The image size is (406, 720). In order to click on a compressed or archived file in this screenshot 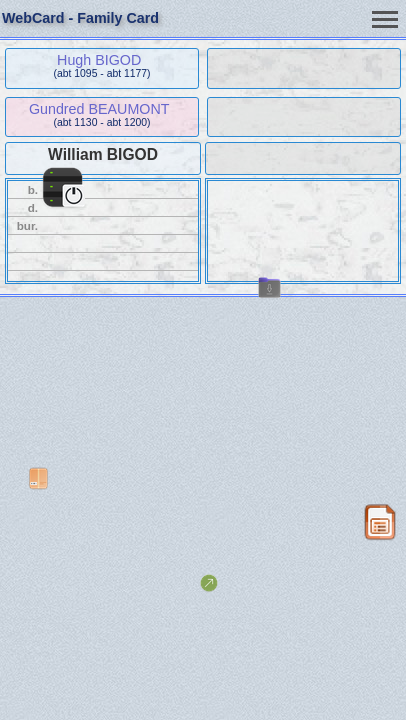, I will do `click(38, 478)`.